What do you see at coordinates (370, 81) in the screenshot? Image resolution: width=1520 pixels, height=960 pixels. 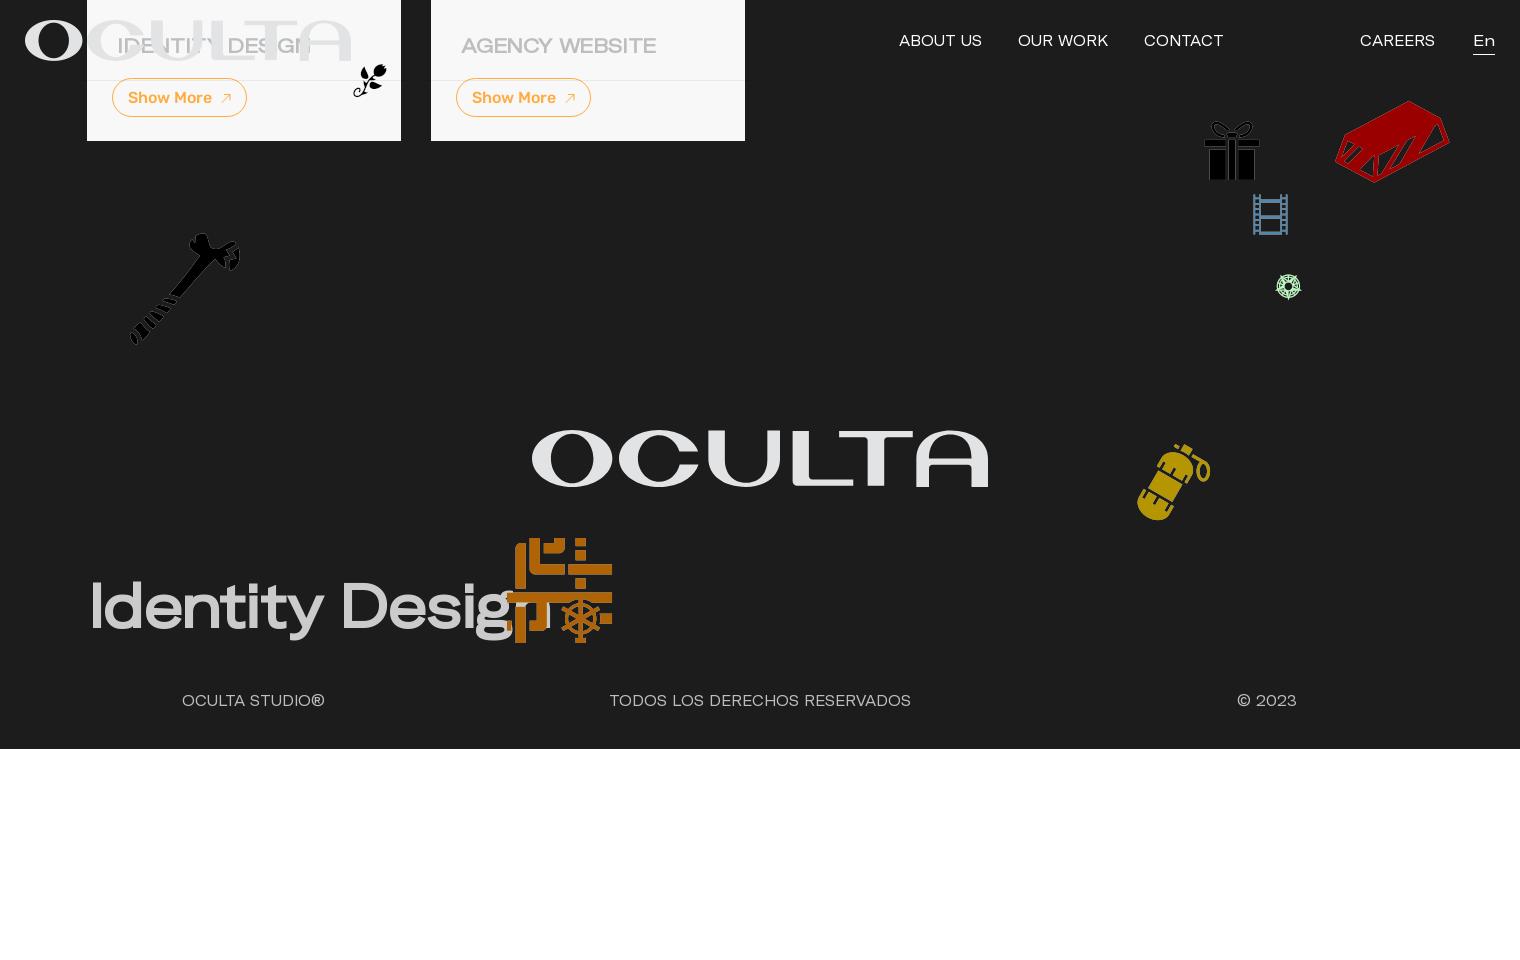 I see `indicates a closed or dormant plant in a gardening game` at bounding box center [370, 81].